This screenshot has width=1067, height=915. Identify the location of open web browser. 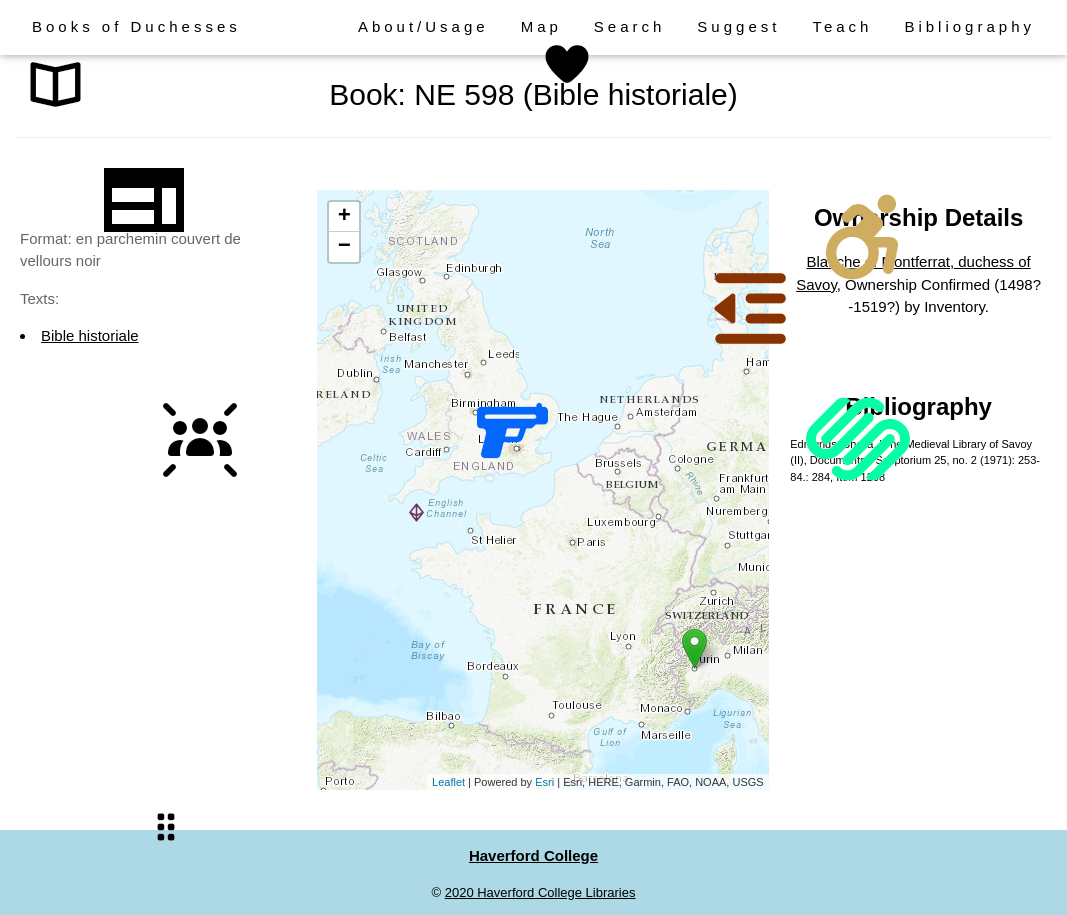
(144, 200).